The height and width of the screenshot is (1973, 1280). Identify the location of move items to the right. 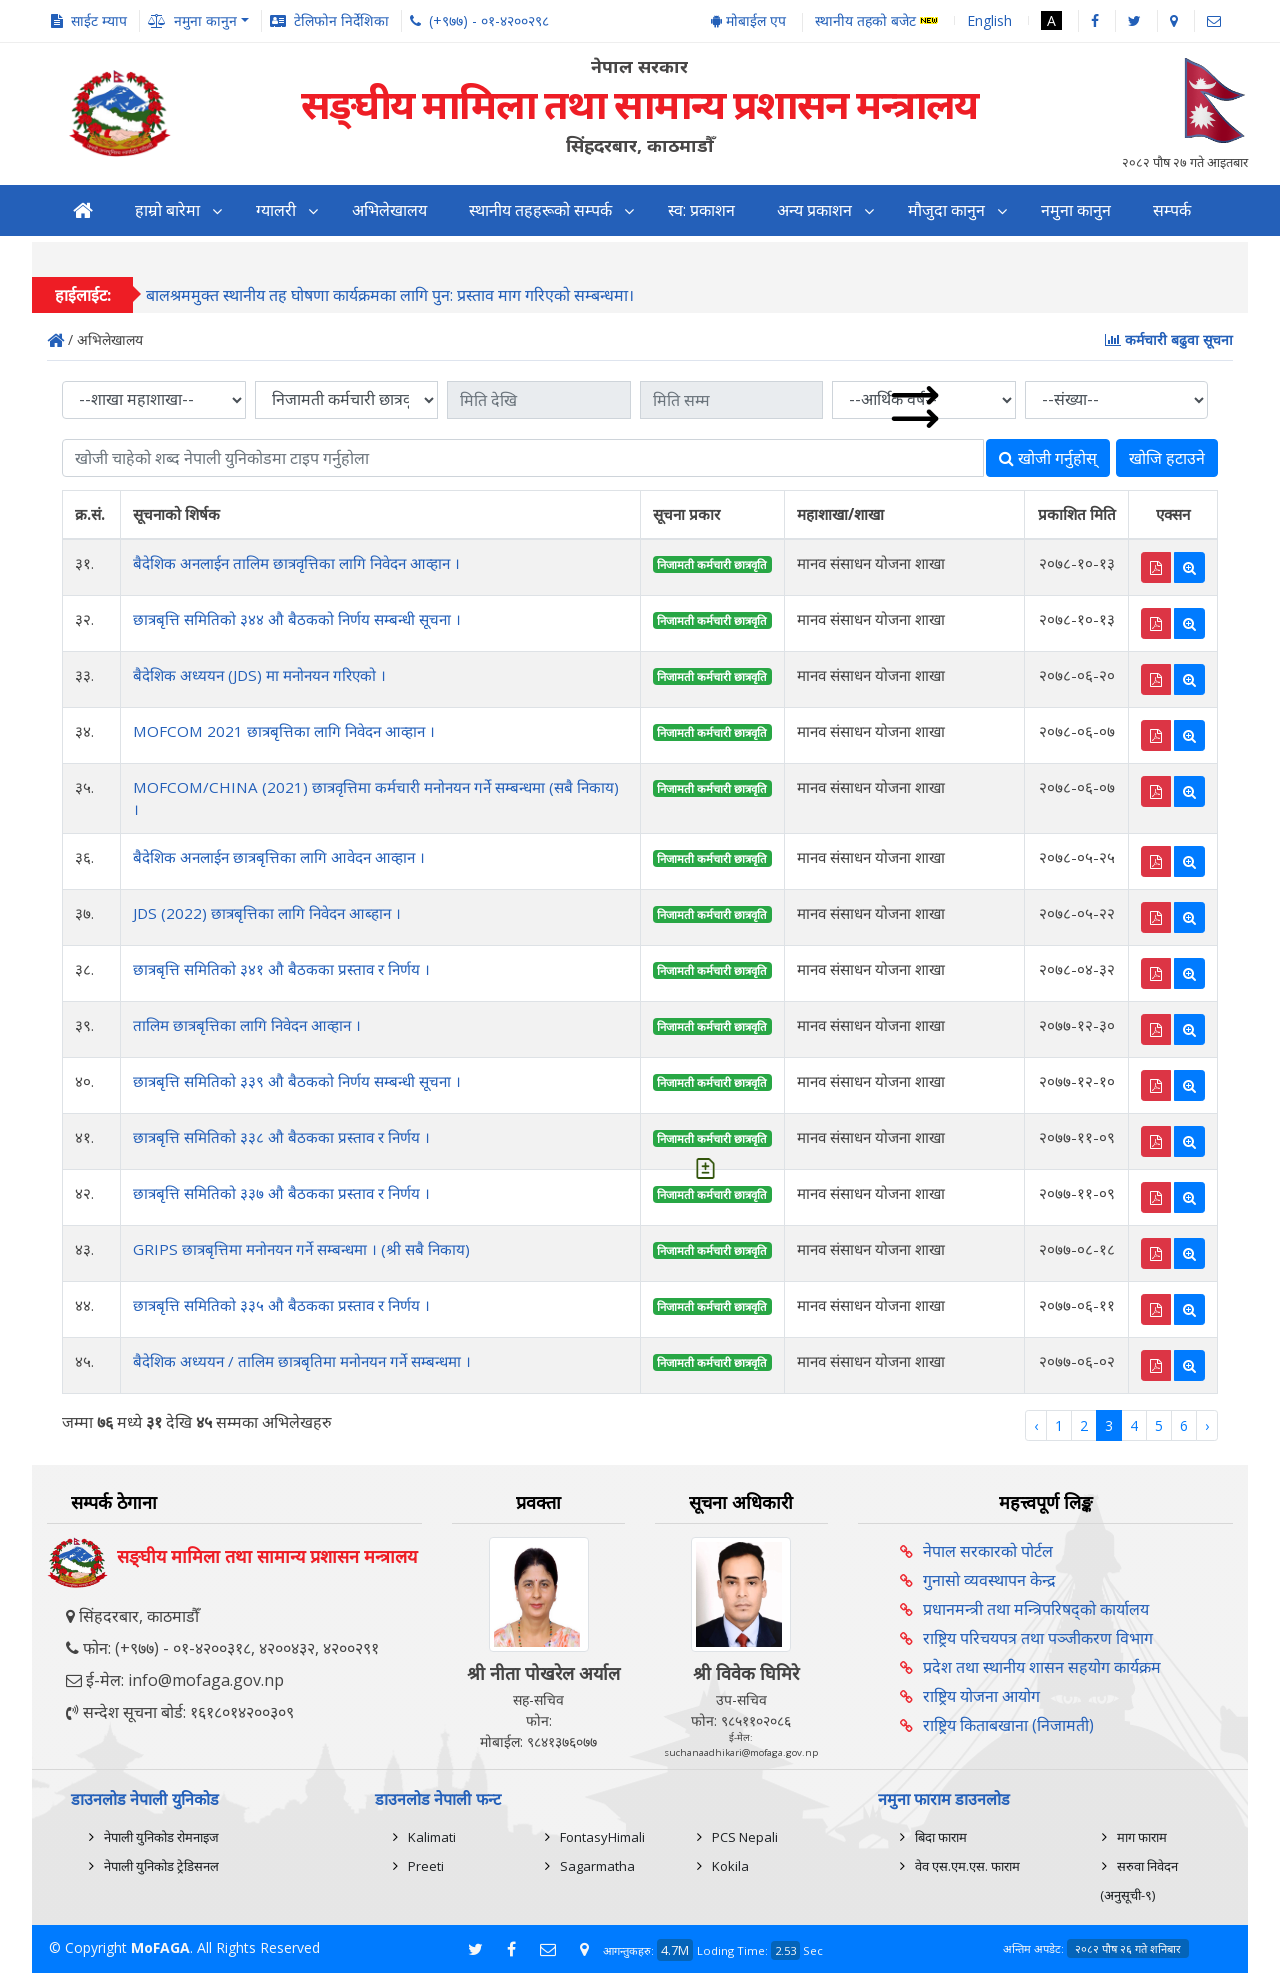
(915, 407).